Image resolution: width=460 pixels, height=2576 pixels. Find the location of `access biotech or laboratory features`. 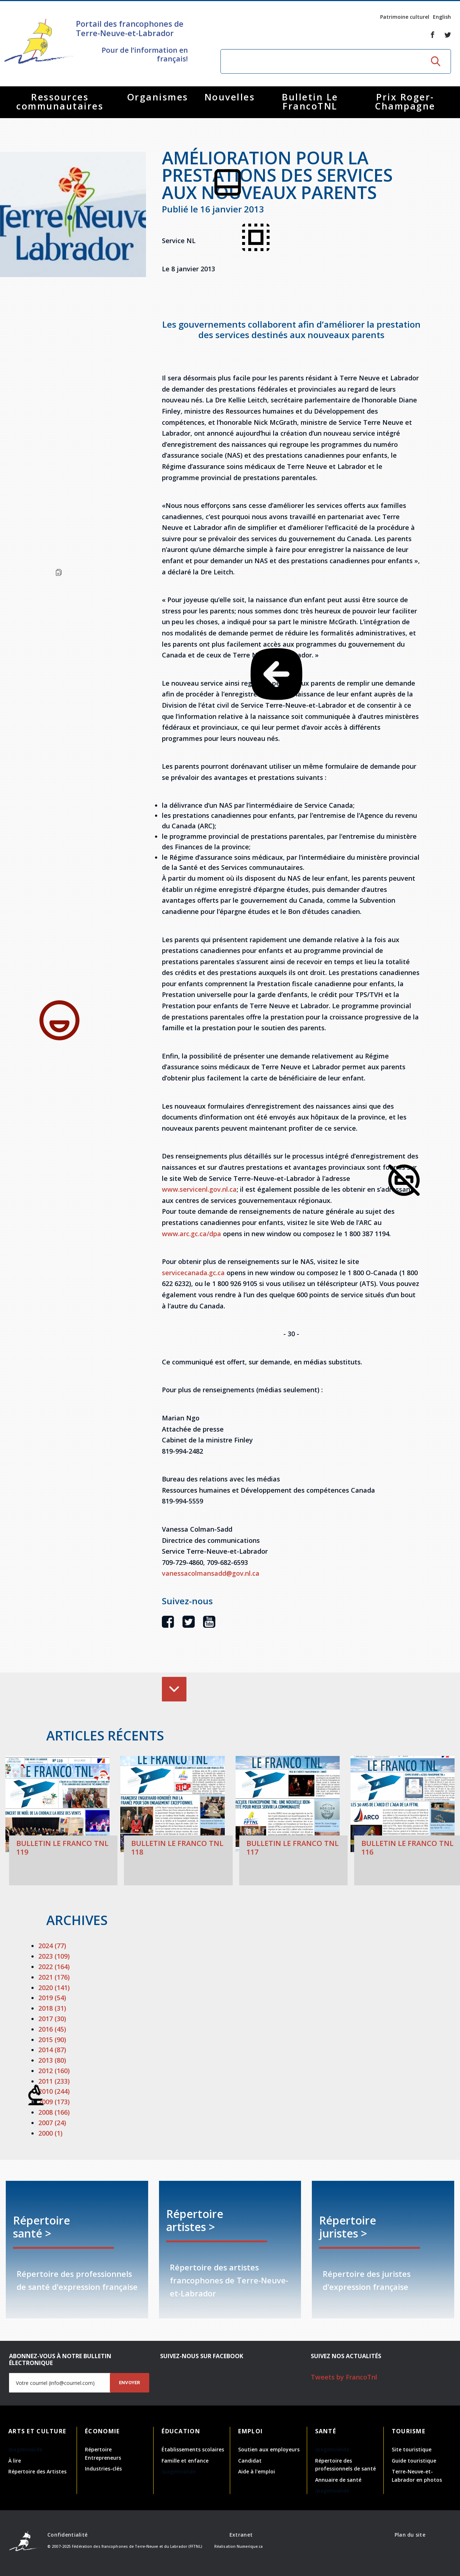

access biotech or laboratory features is located at coordinates (36, 2095).